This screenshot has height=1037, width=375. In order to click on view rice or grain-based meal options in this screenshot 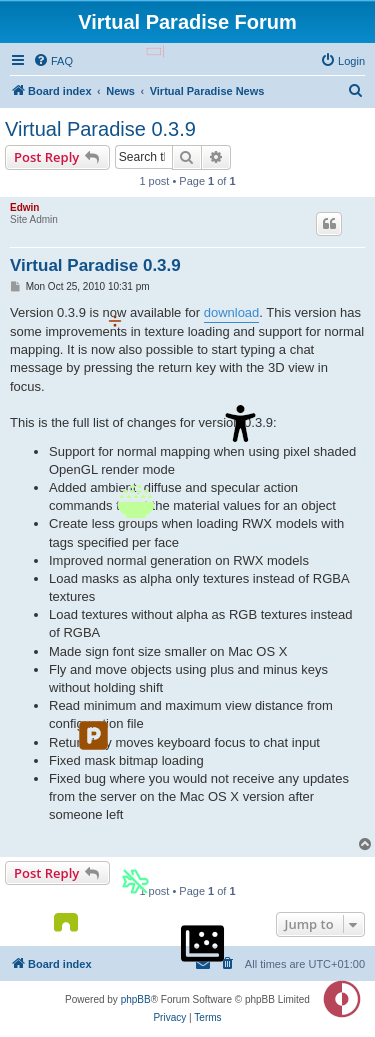, I will do `click(136, 502)`.